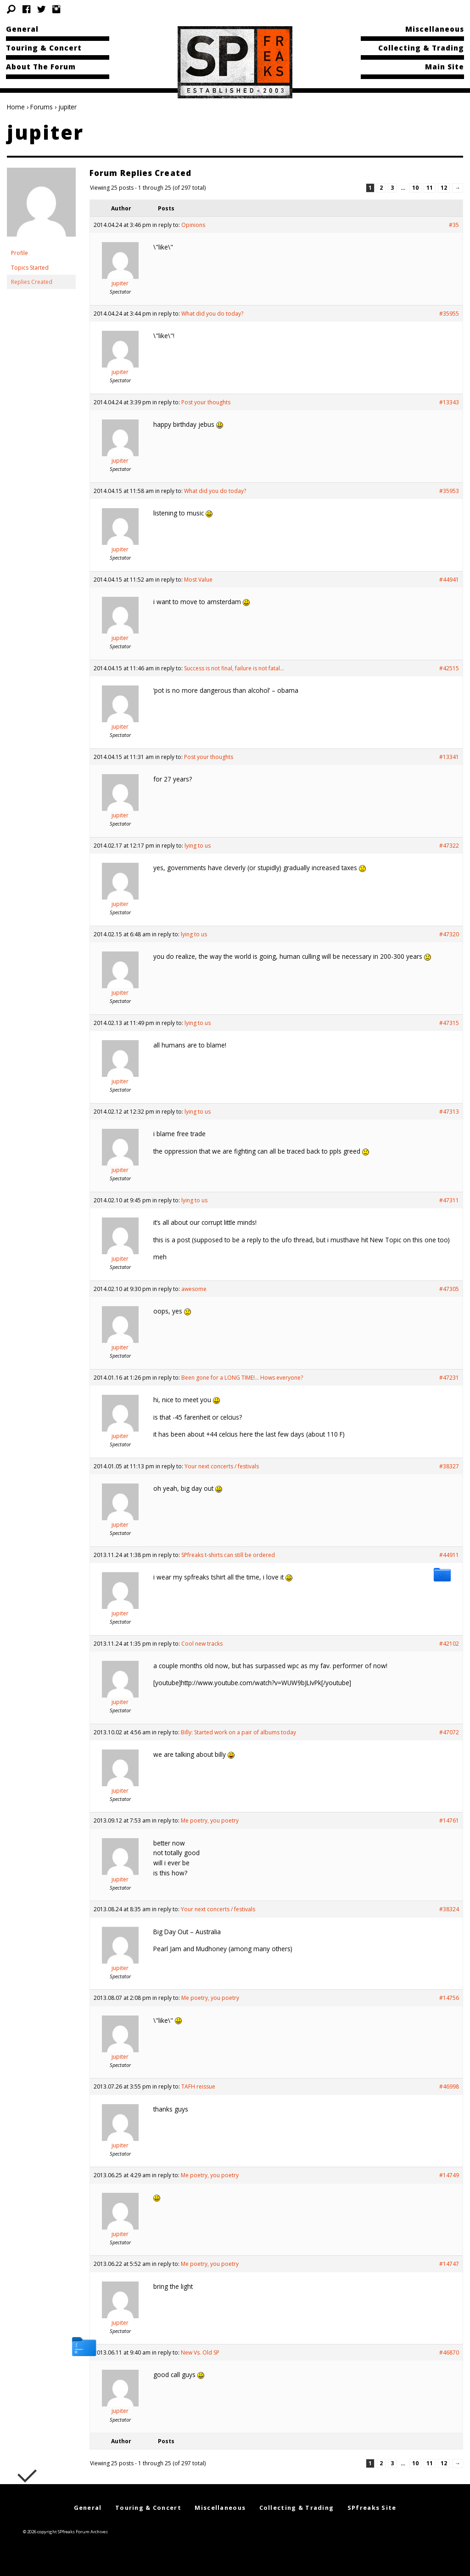 The height and width of the screenshot is (2576, 470). I want to click on mark a task as complete, so click(27, 2476).